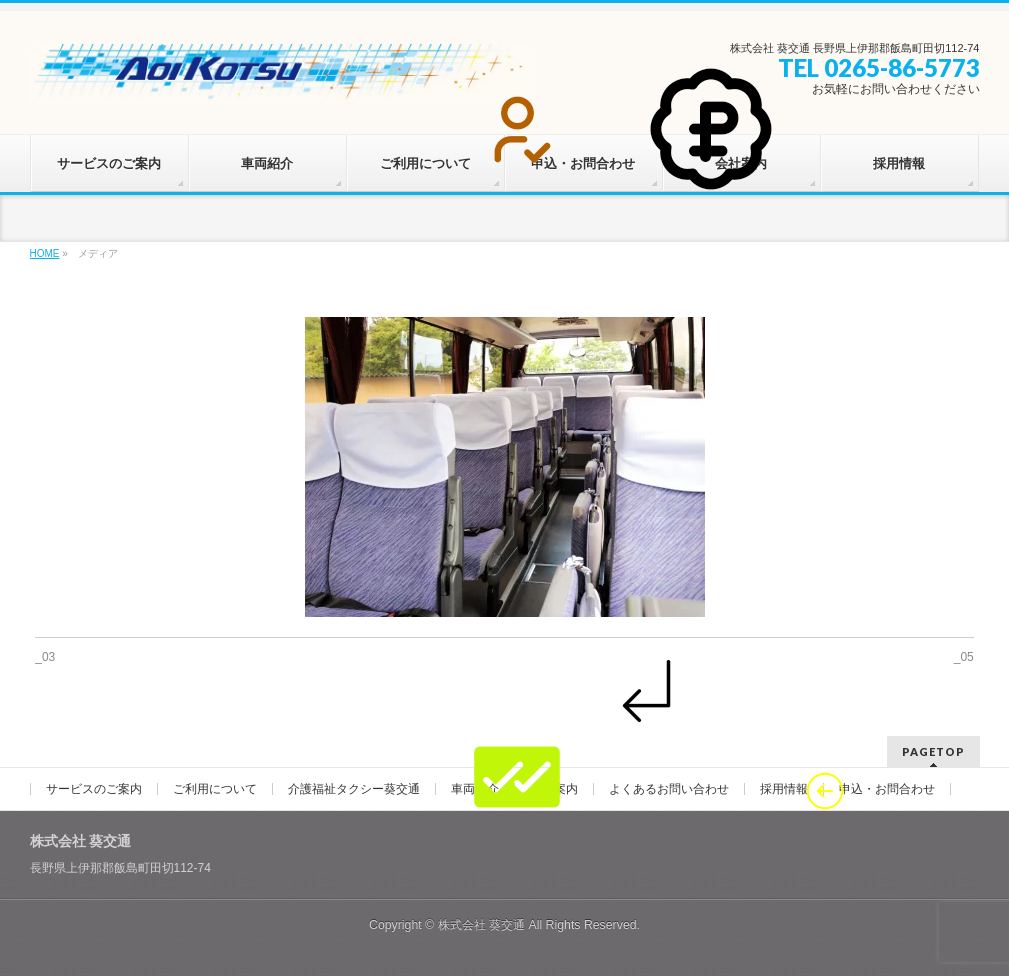 The width and height of the screenshot is (1009, 976). What do you see at coordinates (649, 691) in the screenshot?
I see `go back or return to previous step` at bounding box center [649, 691].